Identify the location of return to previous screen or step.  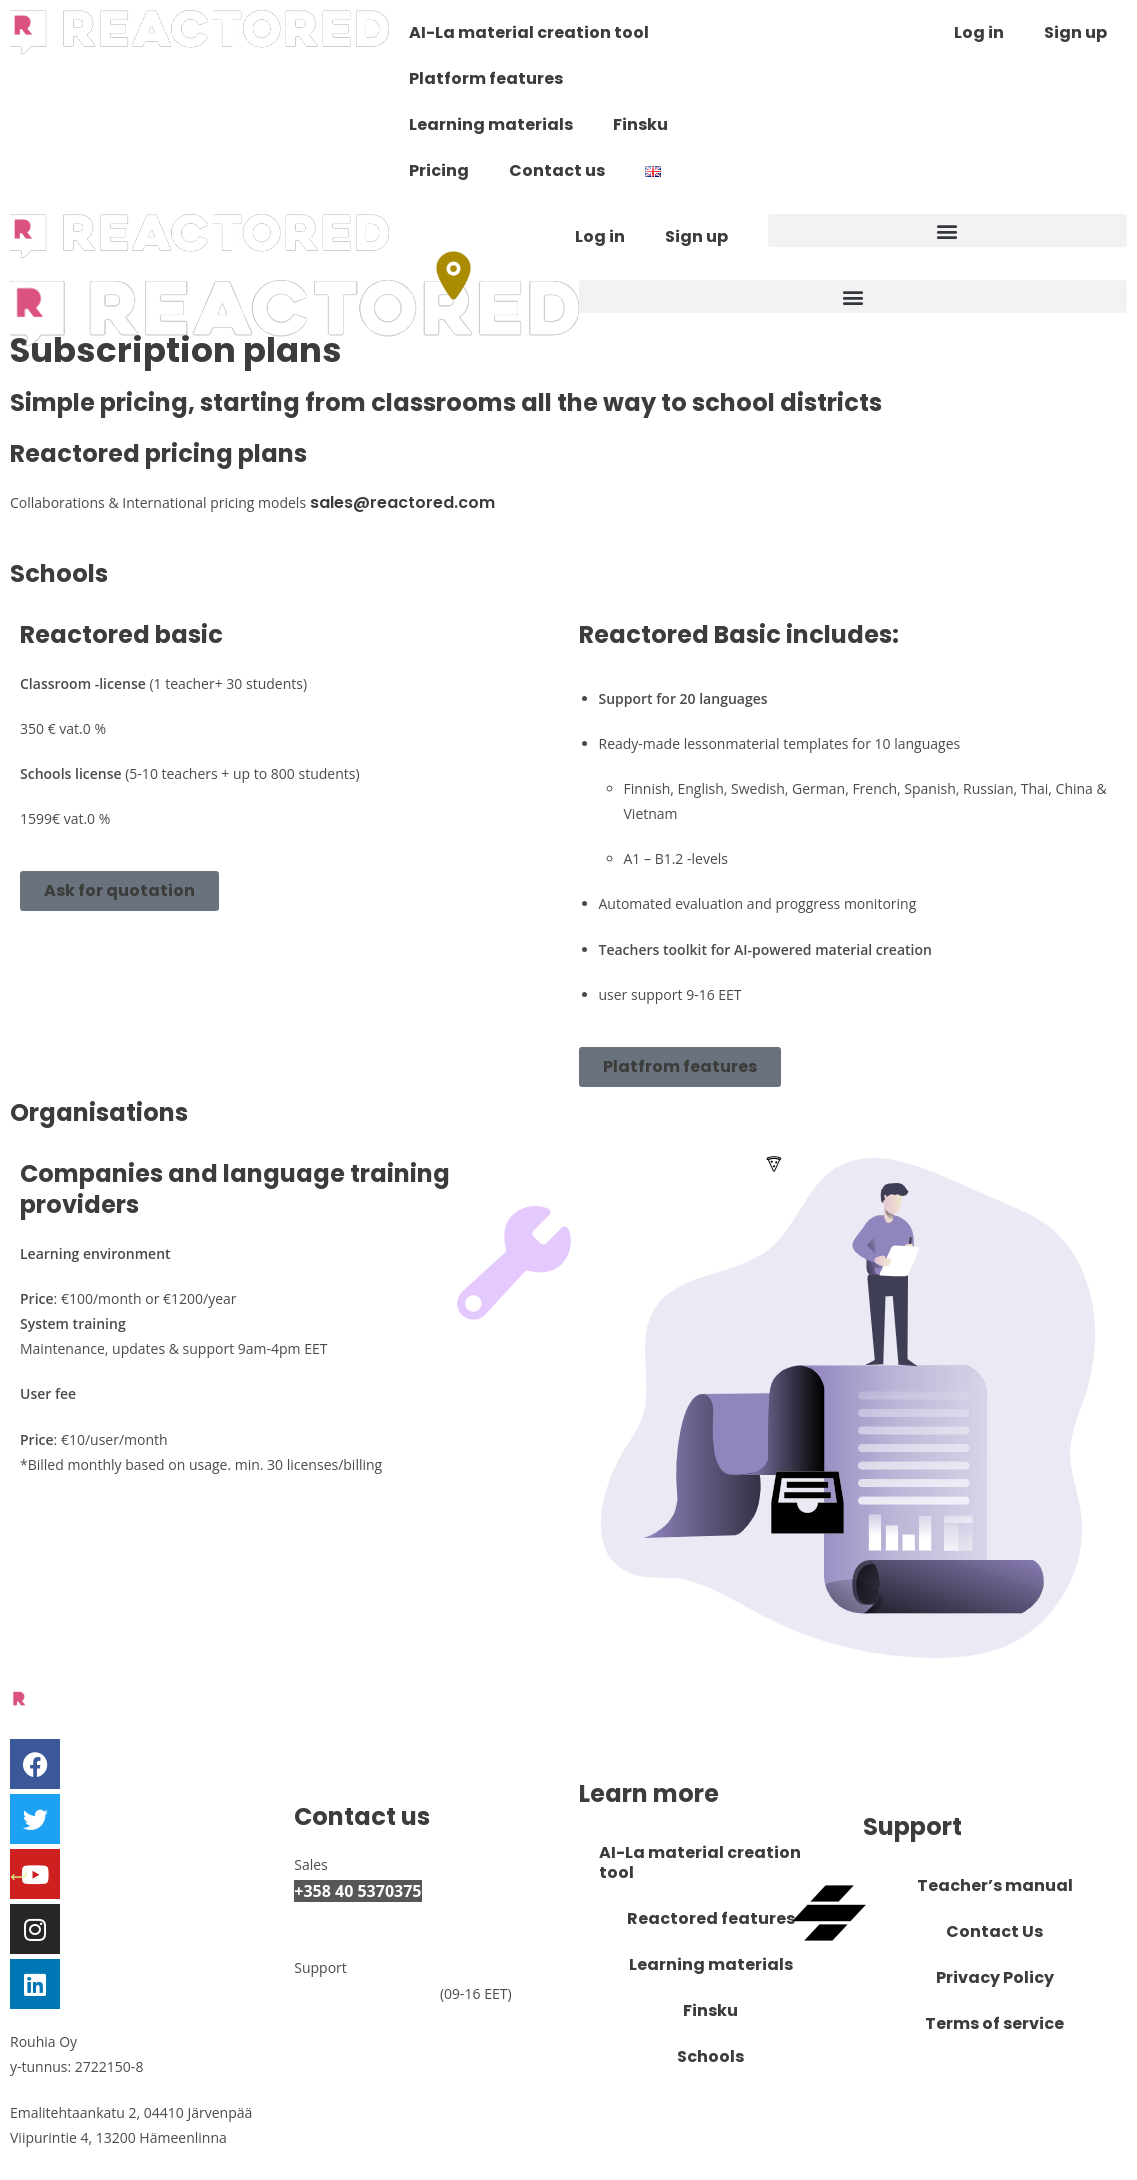
(19, 1876).